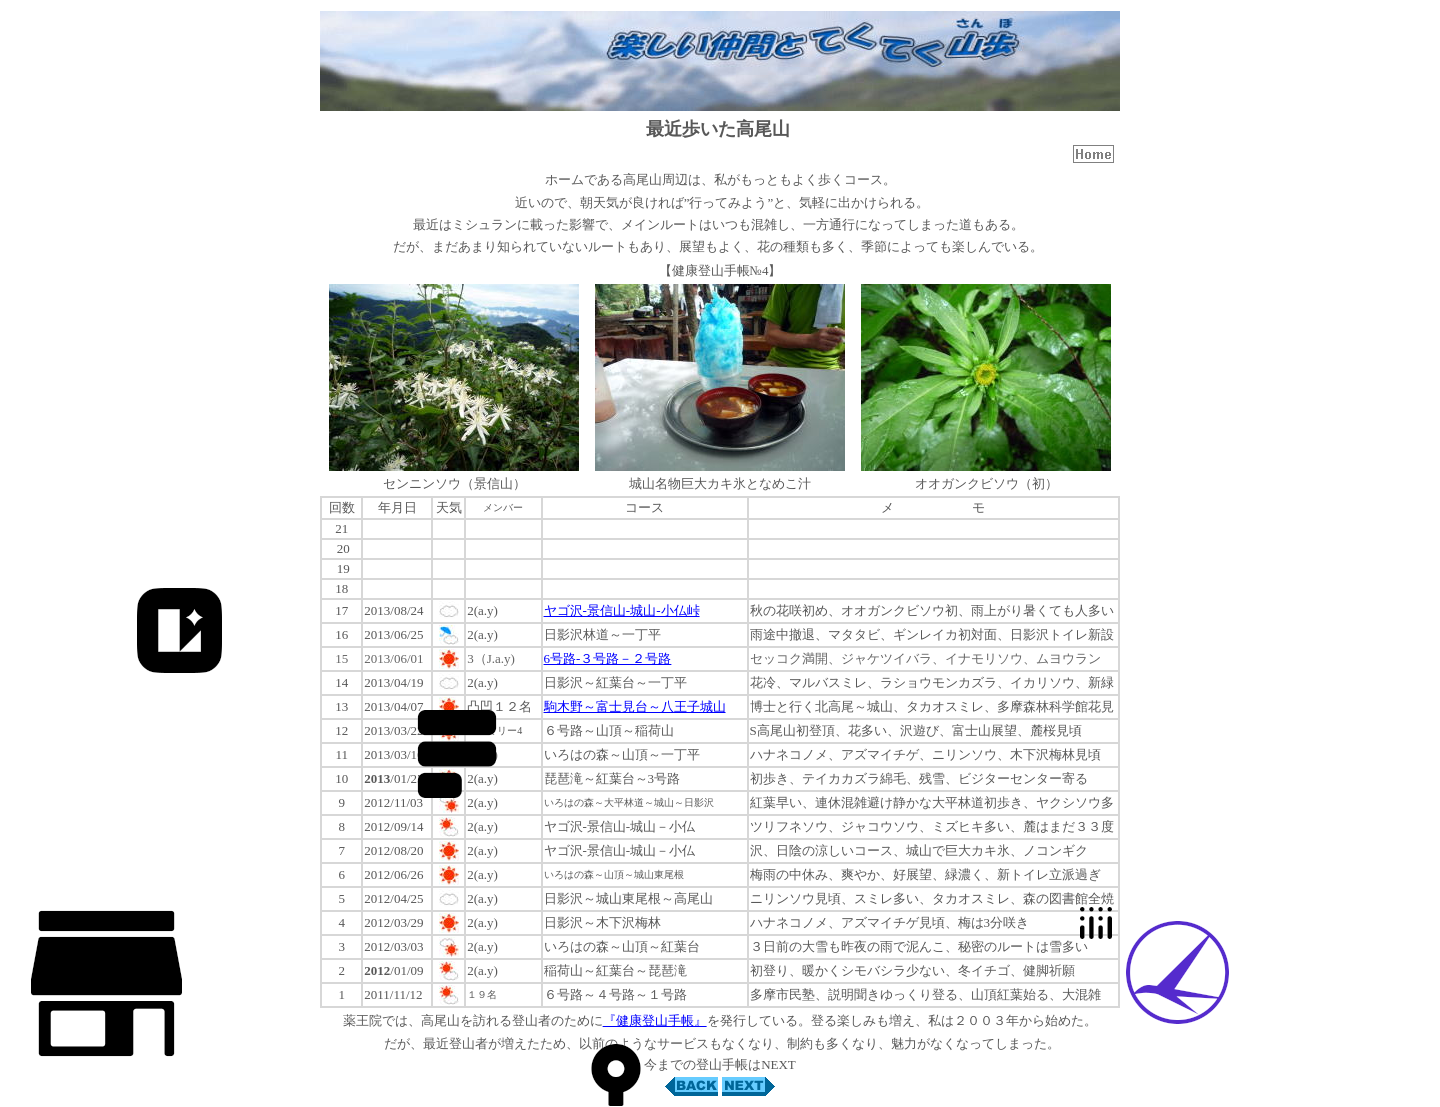 Image resolution: width=1440 pixels, height=1107 pixels. I want to click on tarom romanian airline logo, so click(1177, 972).